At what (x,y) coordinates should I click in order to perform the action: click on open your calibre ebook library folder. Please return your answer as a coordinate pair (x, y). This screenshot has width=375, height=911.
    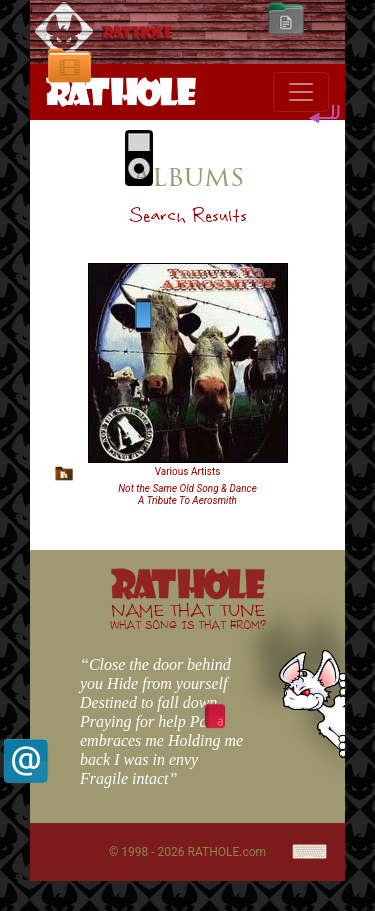
    Looking at the image, I should click on (64, 474).